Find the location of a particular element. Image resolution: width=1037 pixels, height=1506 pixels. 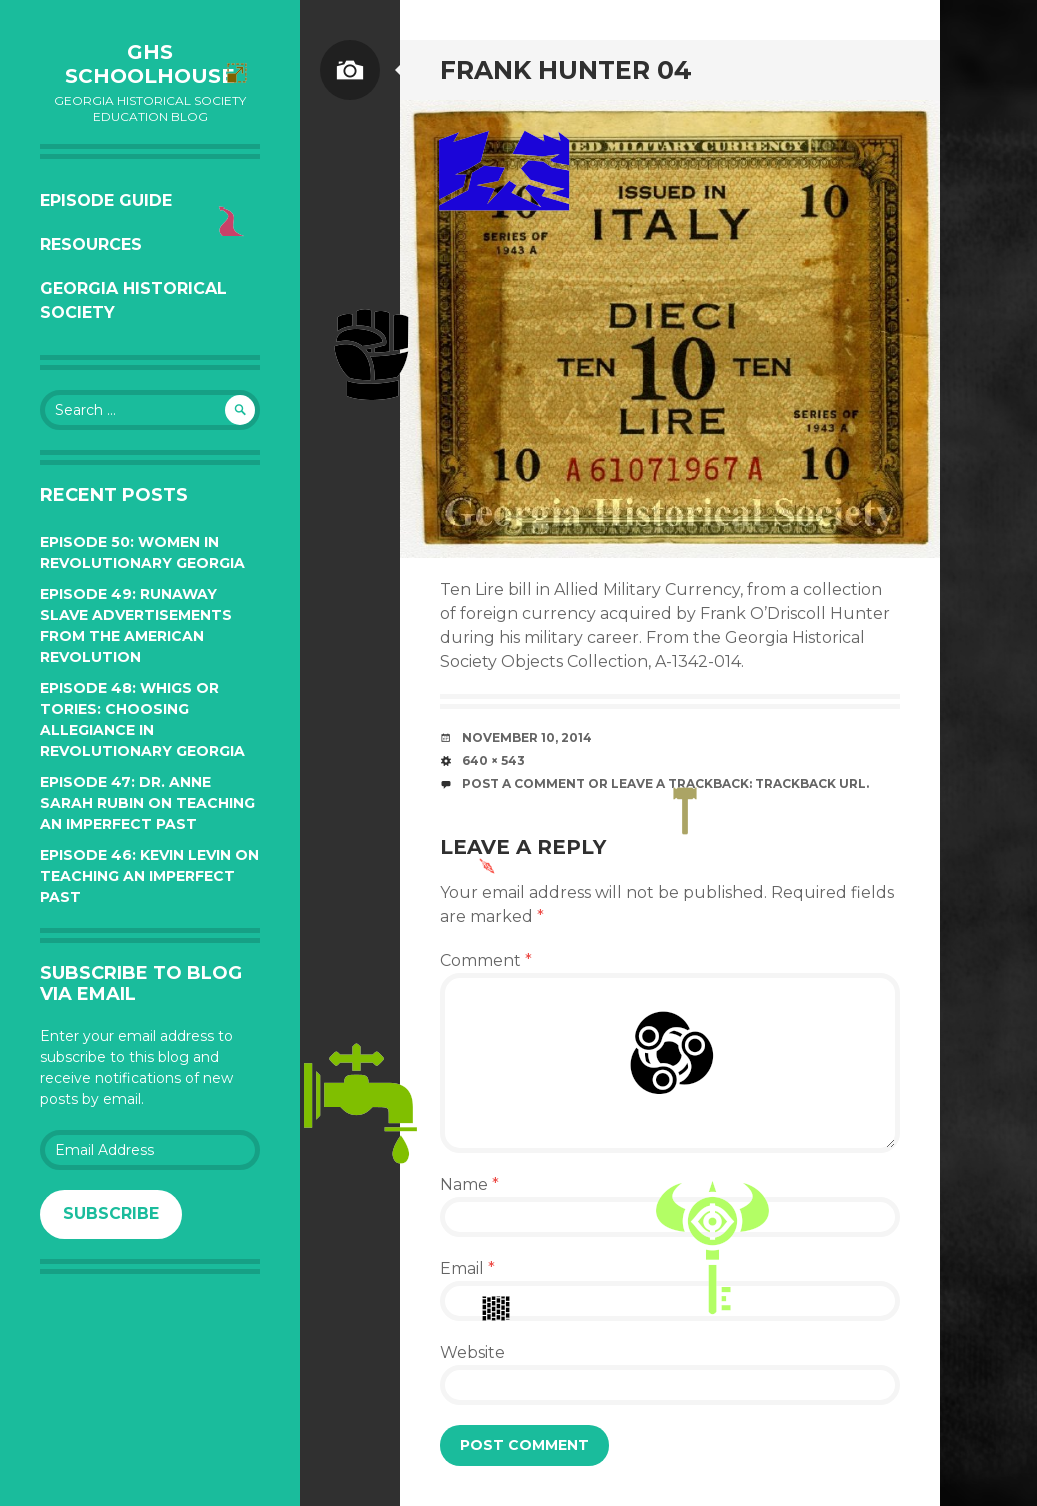

water utility or plumbing settings is located at coordinates (360, 1103).